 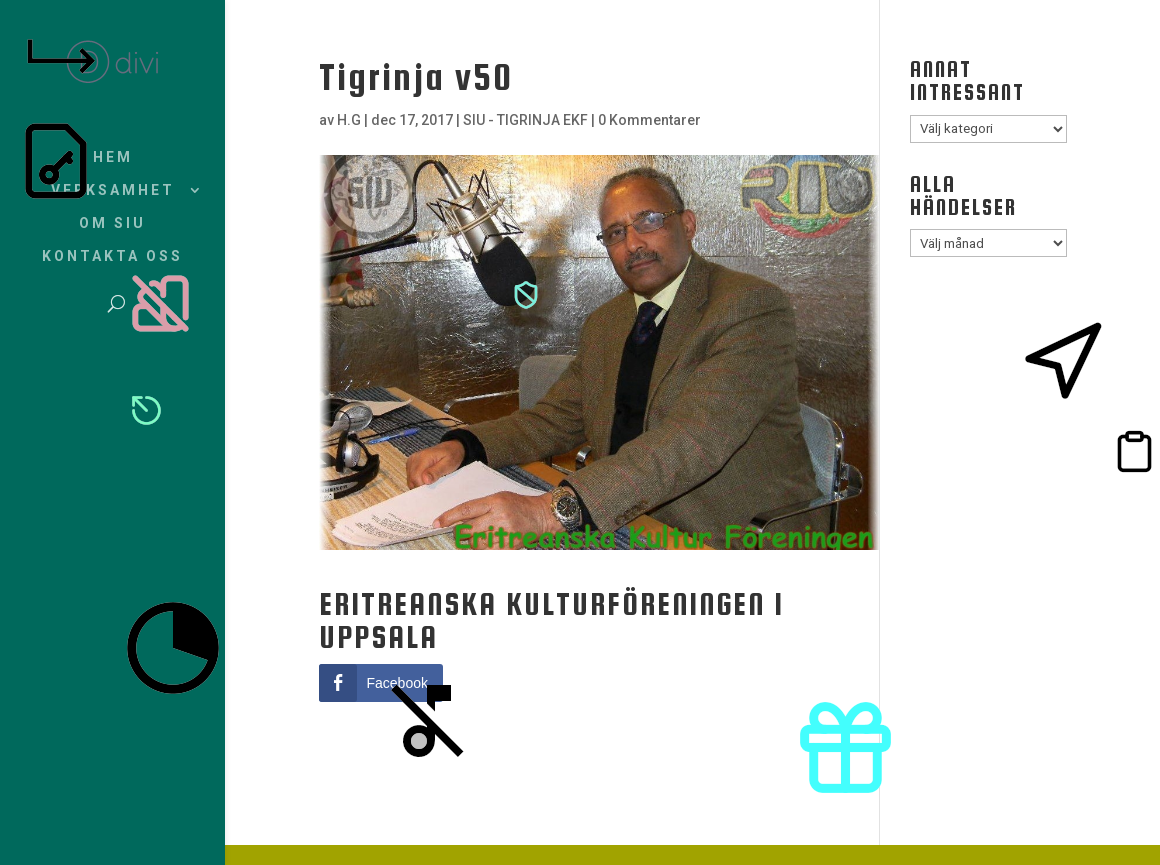 I want to click on blocked or banned protection status, so click(x=526, y=295).